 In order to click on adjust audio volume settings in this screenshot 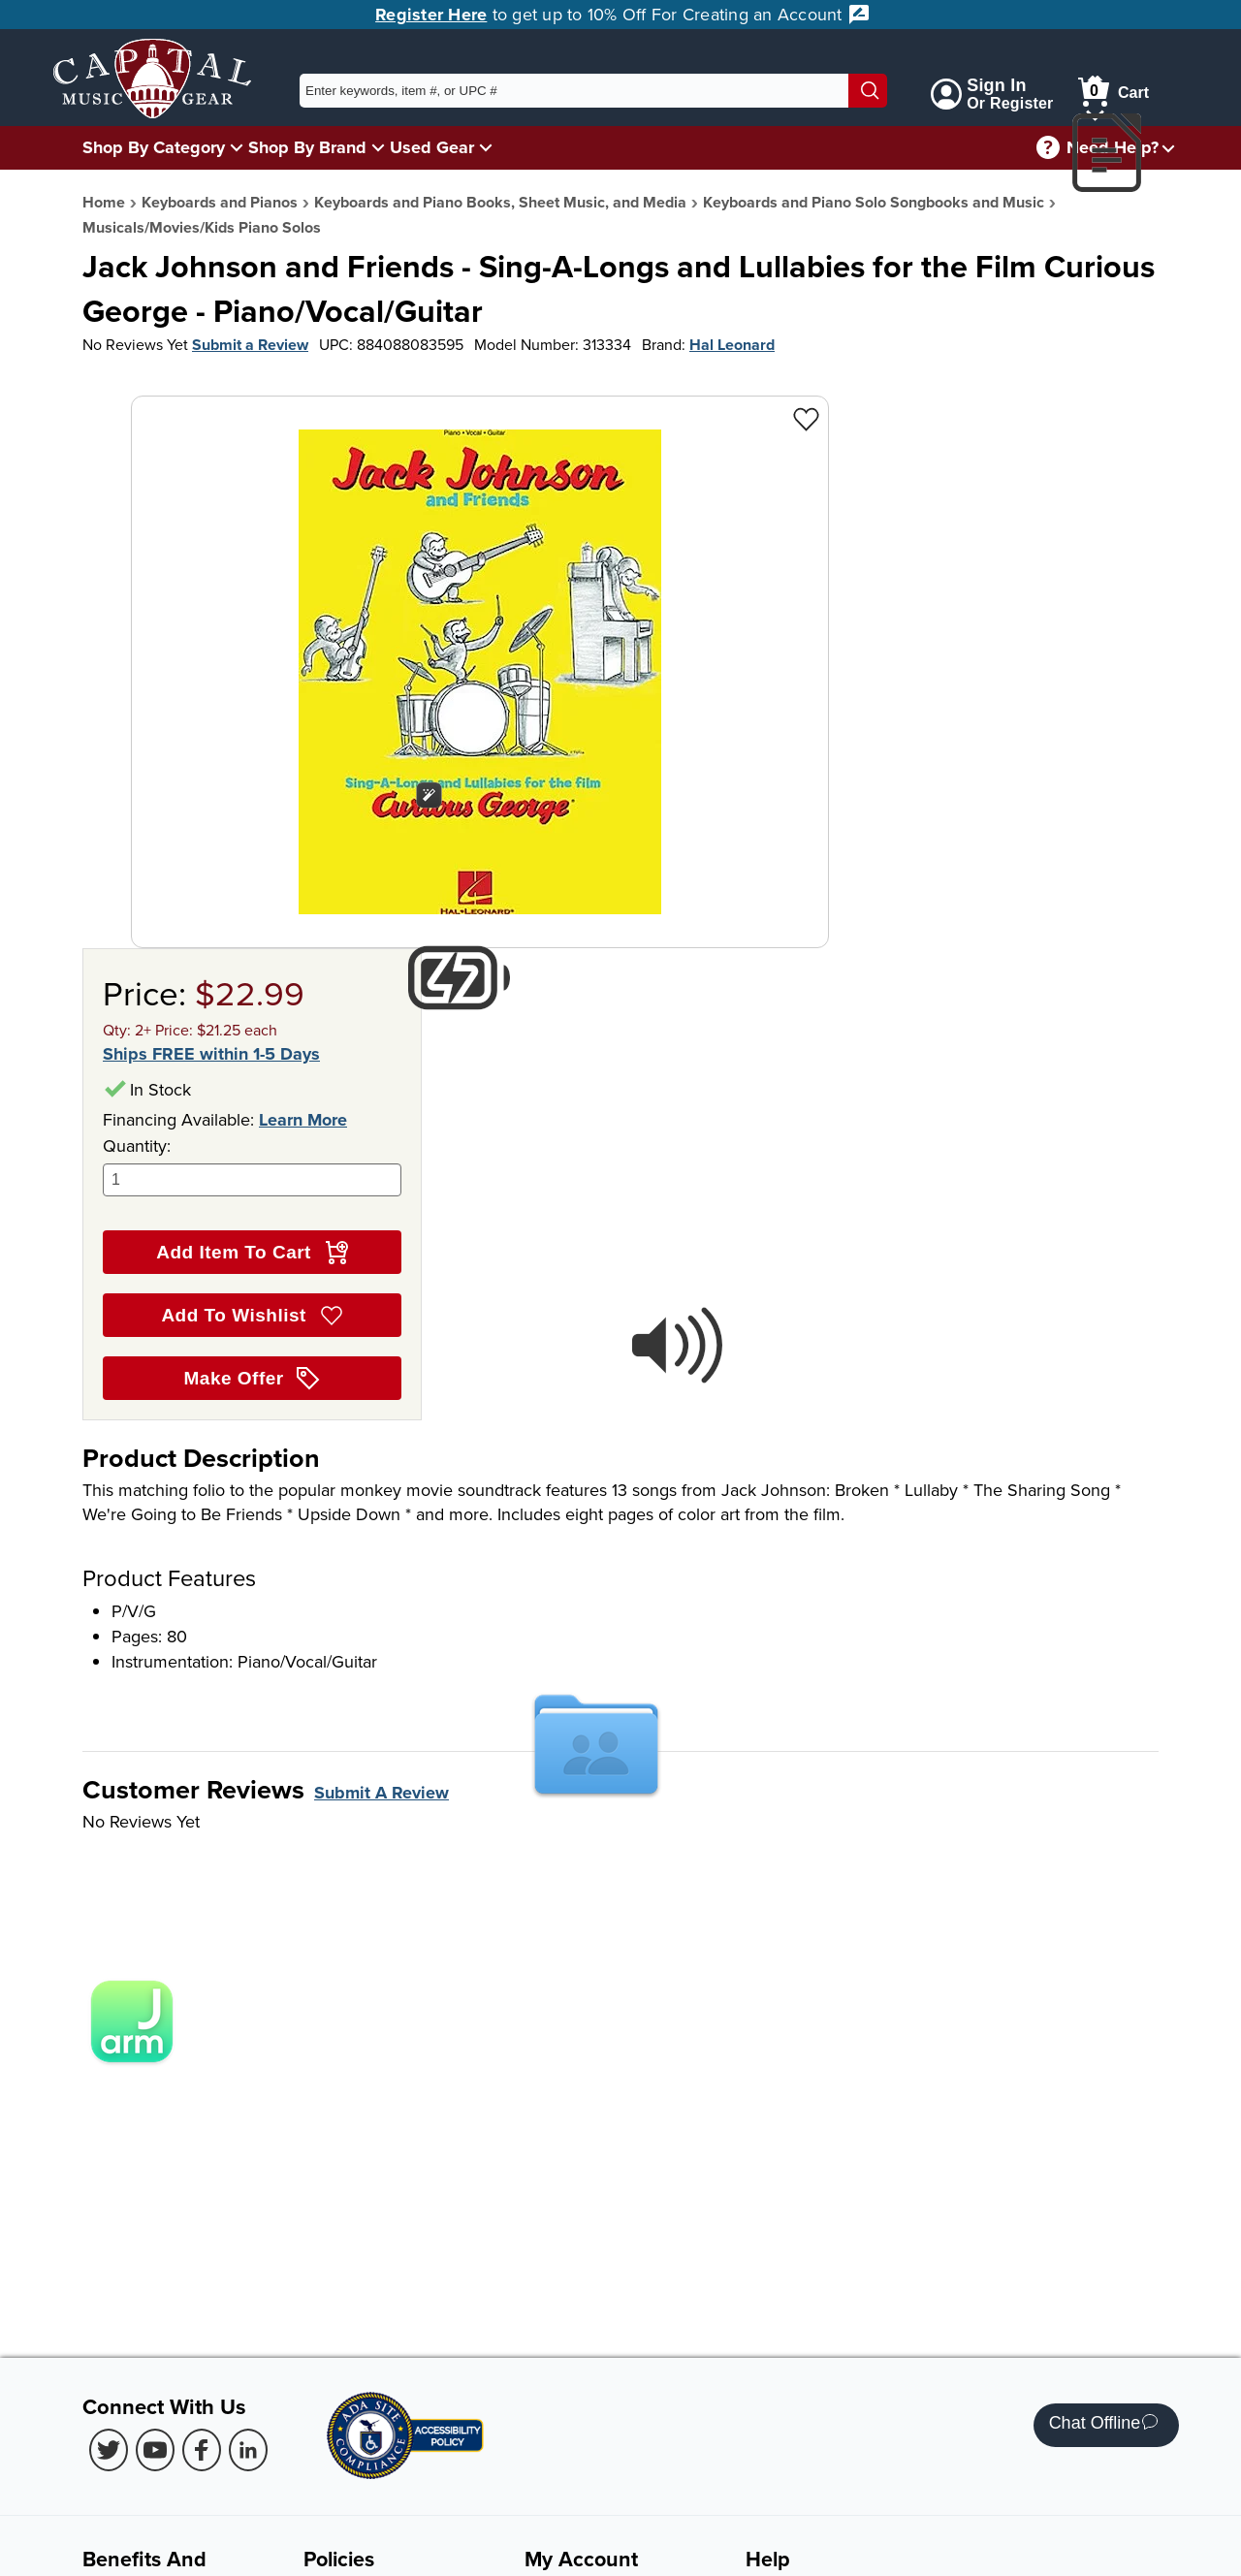, I will do `click(677, 1345)`.